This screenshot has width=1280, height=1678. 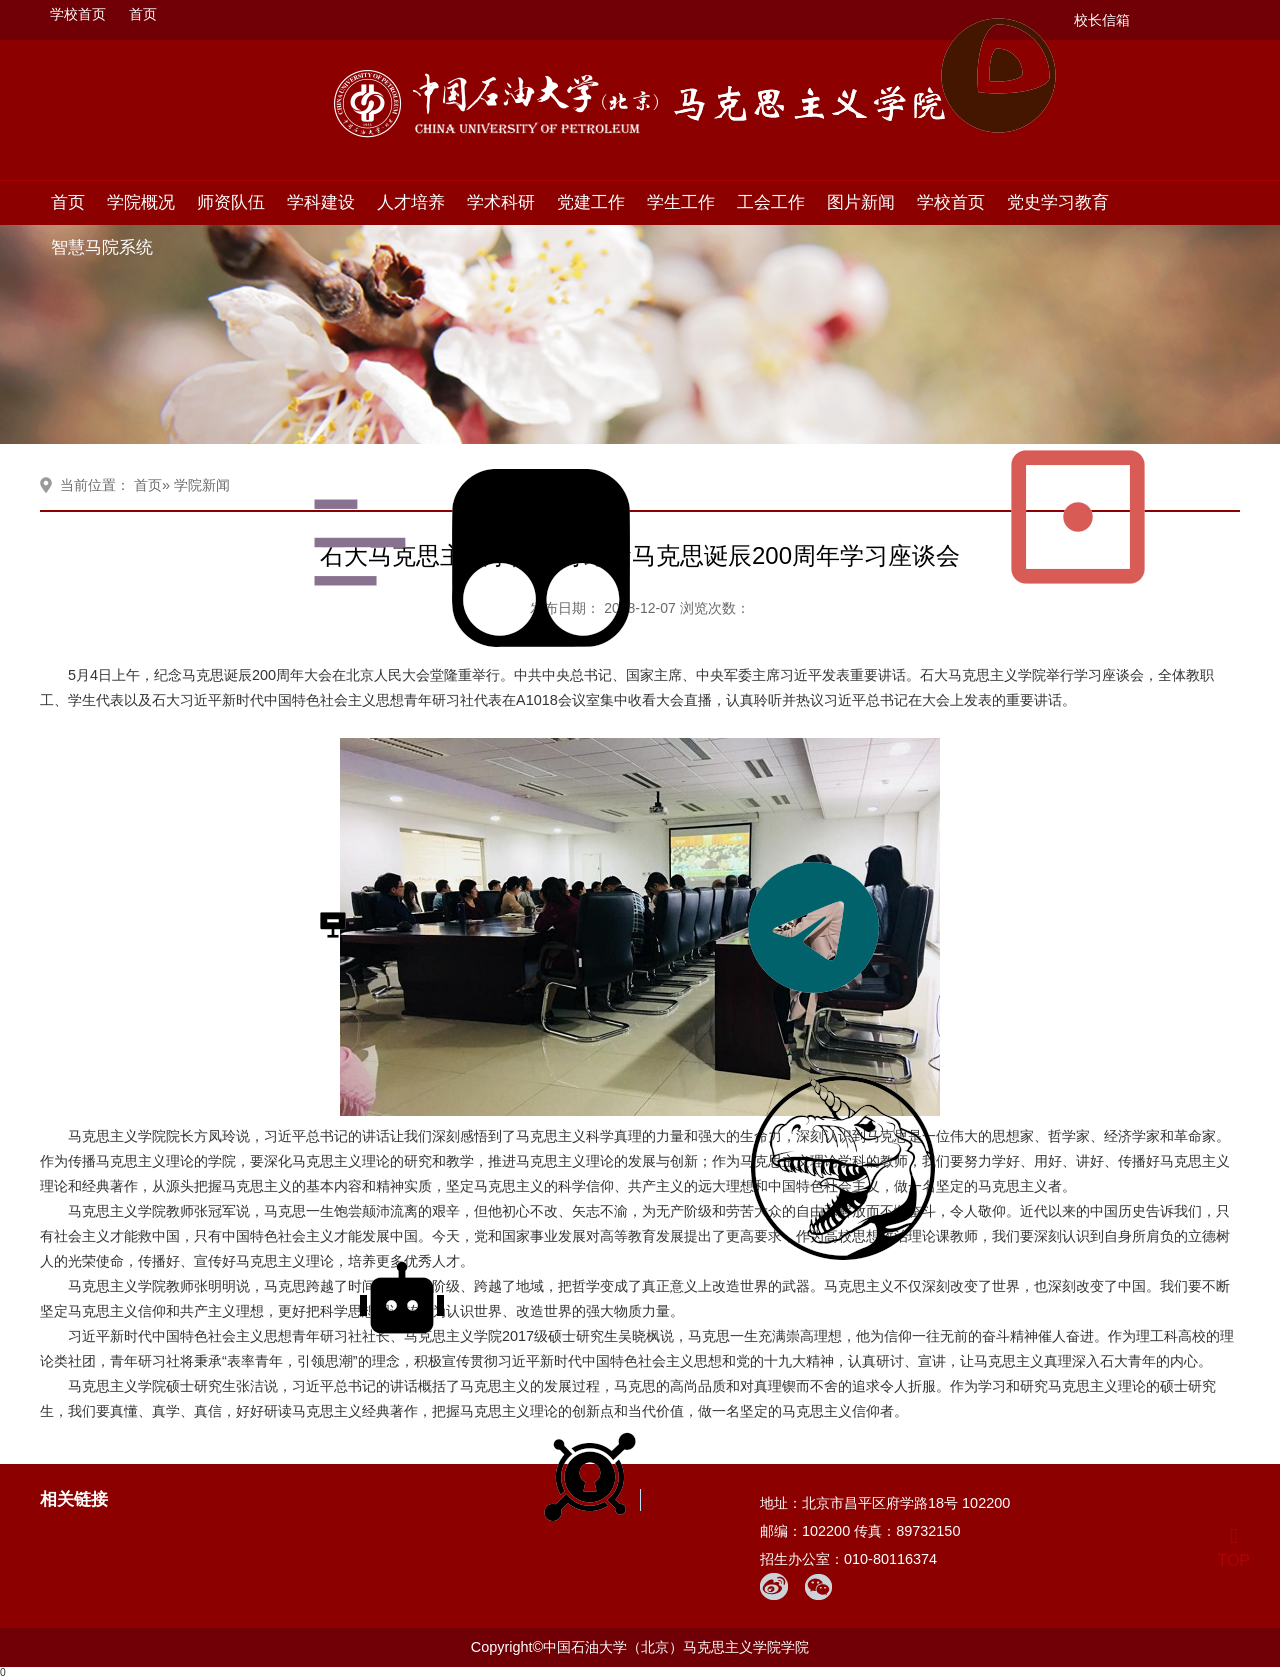 What do you see at coordinates (402, 1302) in the screenshot?
I see `access AI assistant or chatbot features` at bounding box center [402, 1302].